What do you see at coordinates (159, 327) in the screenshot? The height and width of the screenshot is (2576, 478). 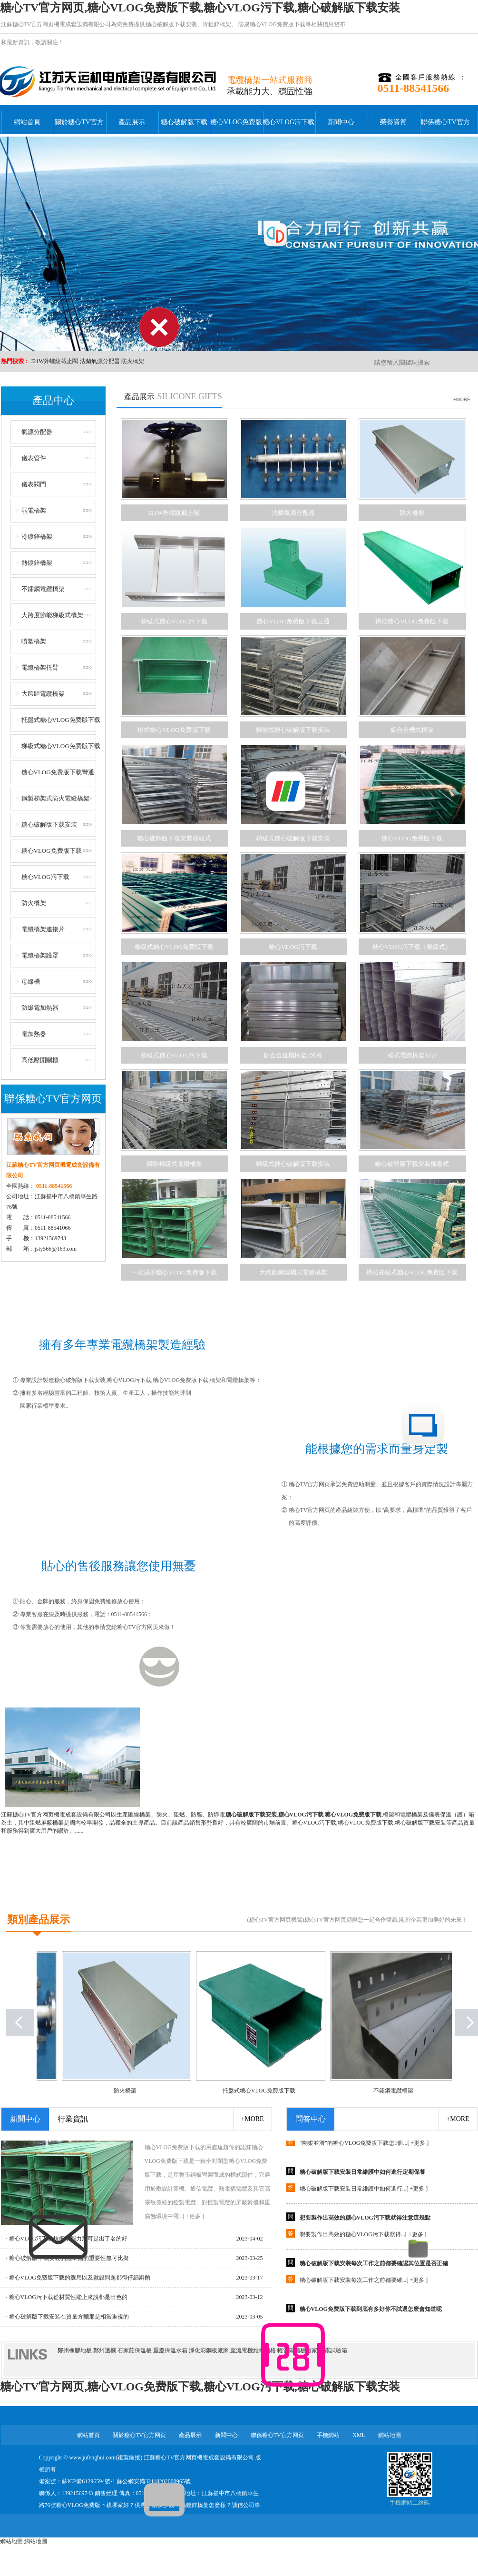 I see `cancel or close the current action` at bounding box center [159, 327].